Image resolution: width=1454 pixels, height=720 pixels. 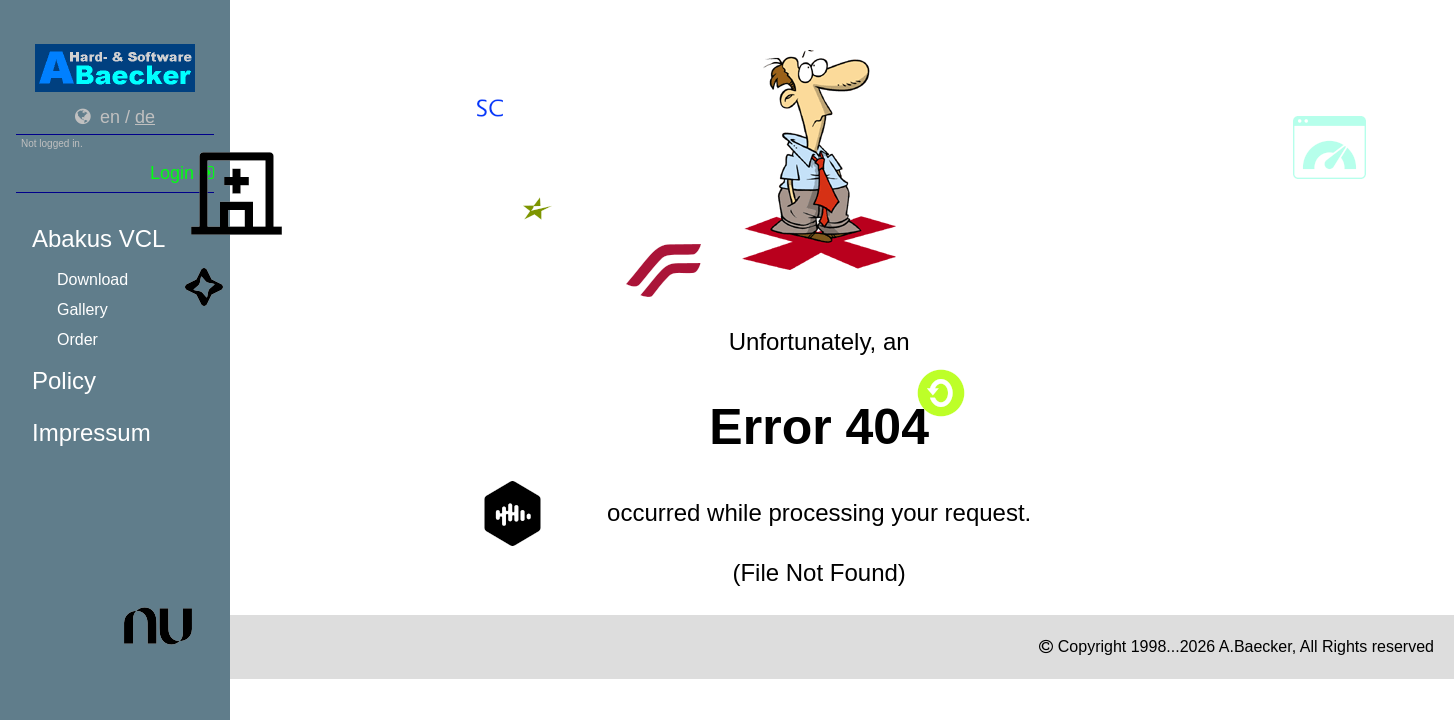 I want to click on creative commons share-alike license indicator, so click(x=941, y=393).